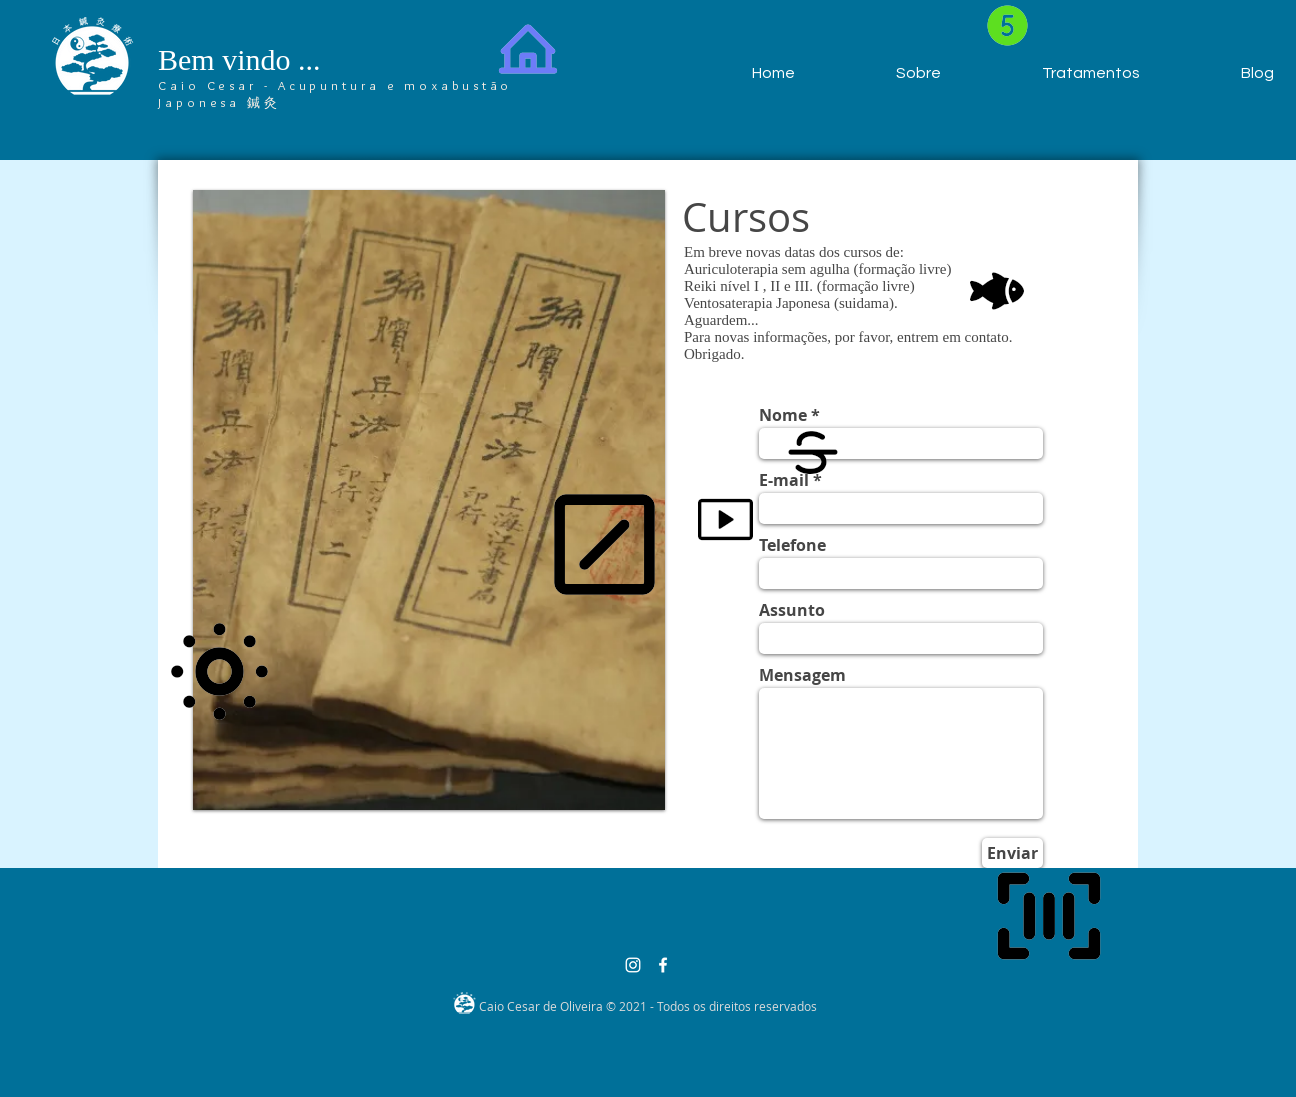  Describe the element at coordinates (219, 671) in the screenshot. I see `decrease screen brightness` at that location.